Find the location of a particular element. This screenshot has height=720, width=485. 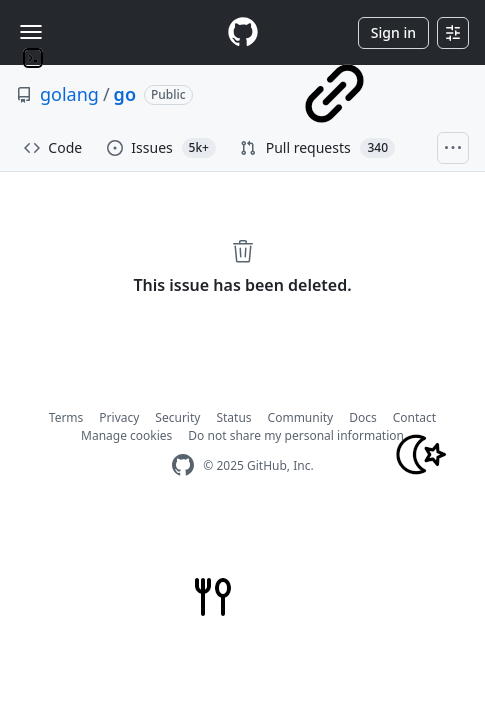

access food or dining options is located at coordinates (213, 596).